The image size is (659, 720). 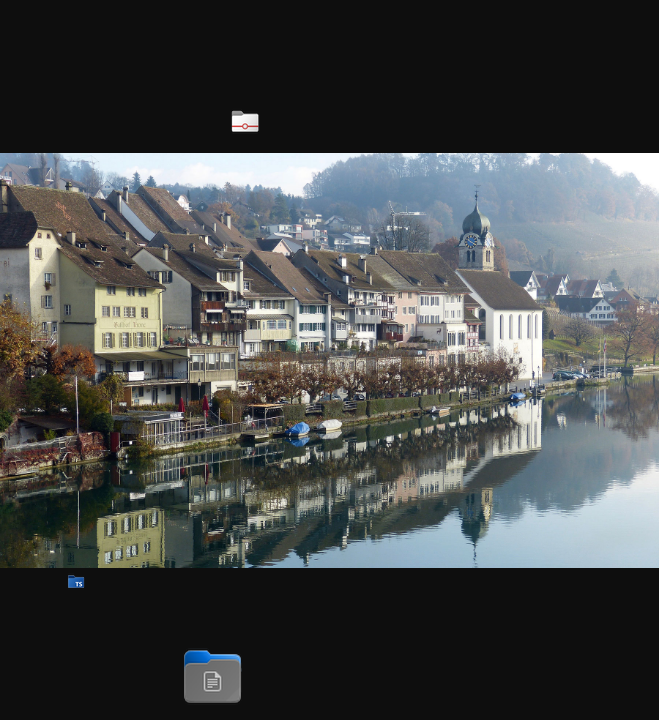 What do you see at coordinates (212, 676) in the screenshot?
I see `open your documents folder` at bounding box center [212, 676].